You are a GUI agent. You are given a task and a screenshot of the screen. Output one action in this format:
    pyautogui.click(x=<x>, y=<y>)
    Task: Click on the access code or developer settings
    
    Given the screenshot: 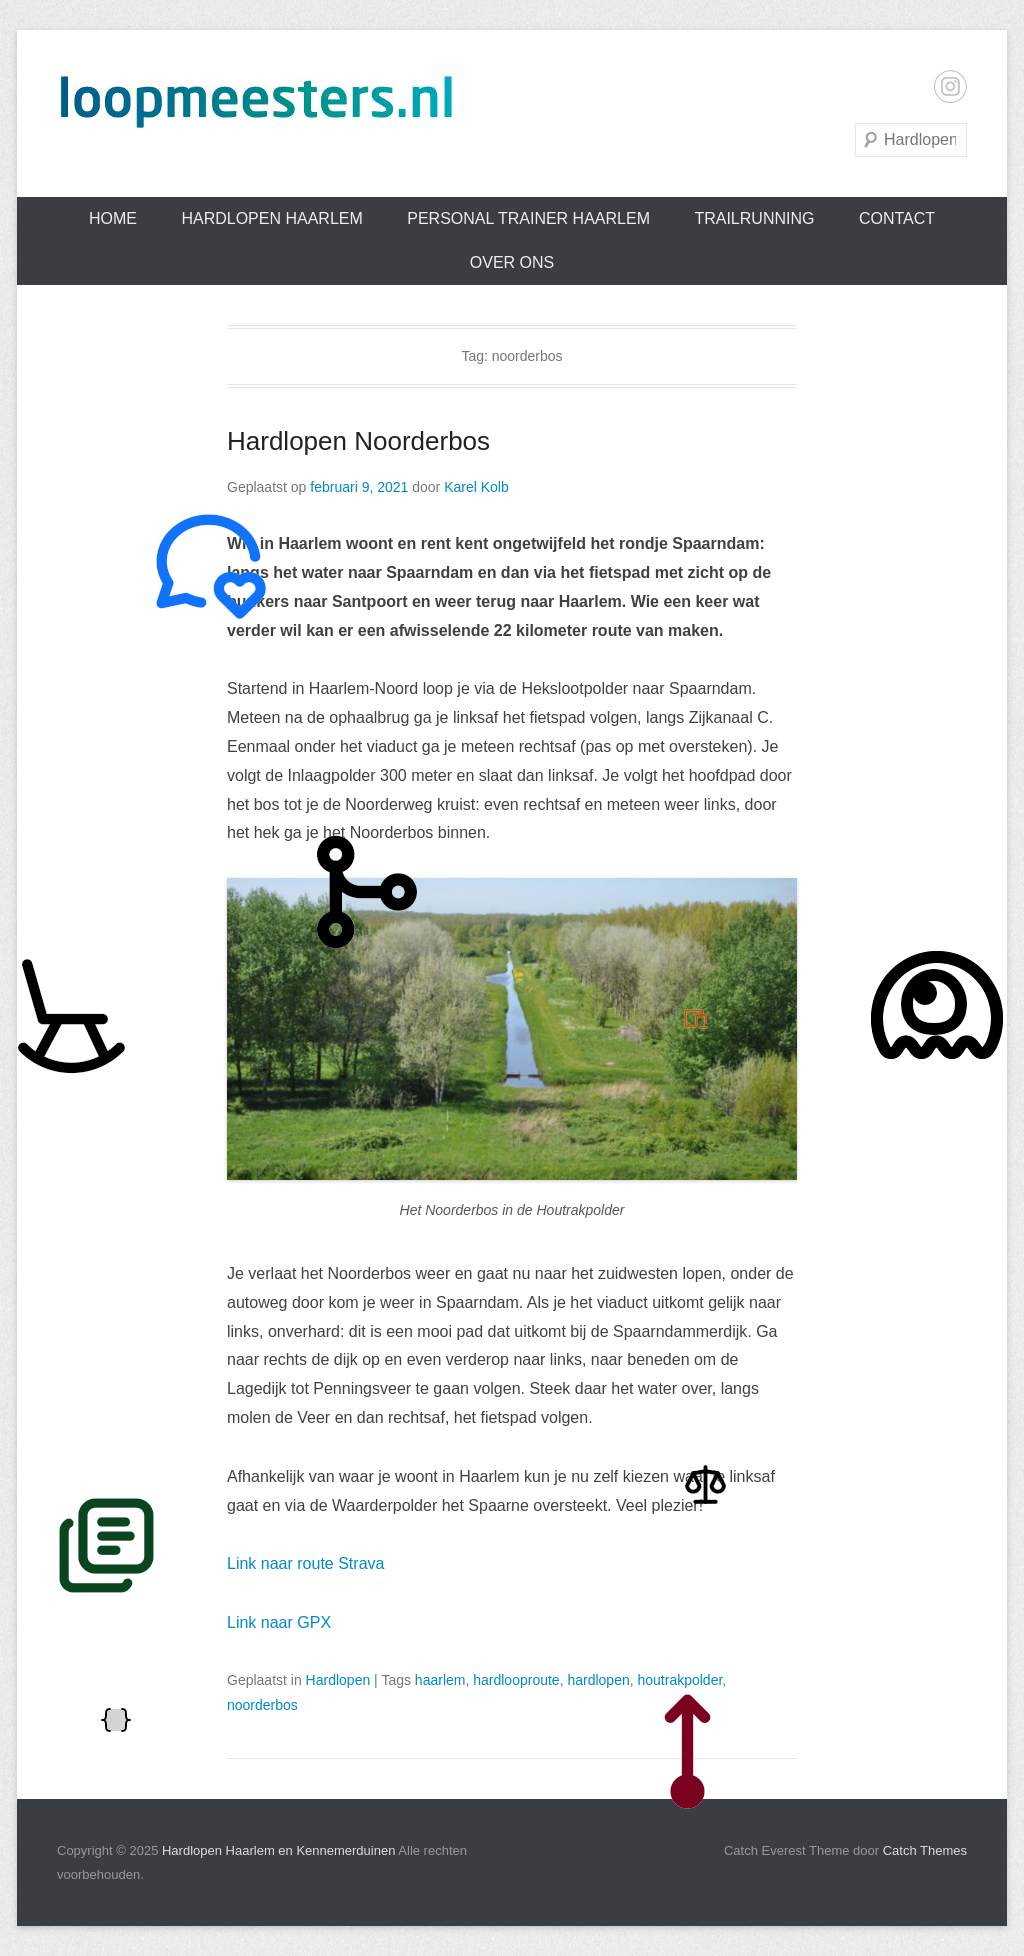 What is the action you would take?
    pyautogui.click(x=116, y=1720)
    